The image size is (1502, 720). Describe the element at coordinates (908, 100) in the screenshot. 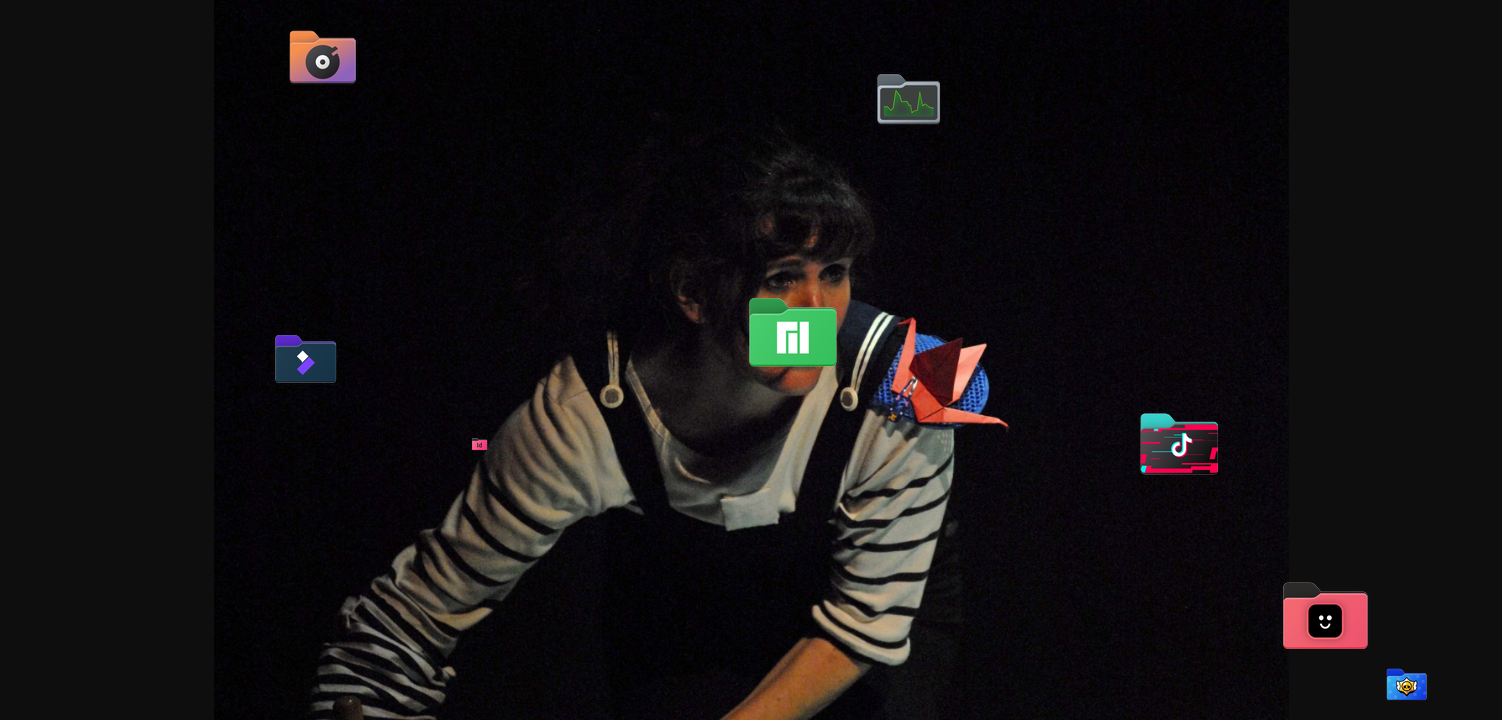

I see `open task manager files folder` at that location.